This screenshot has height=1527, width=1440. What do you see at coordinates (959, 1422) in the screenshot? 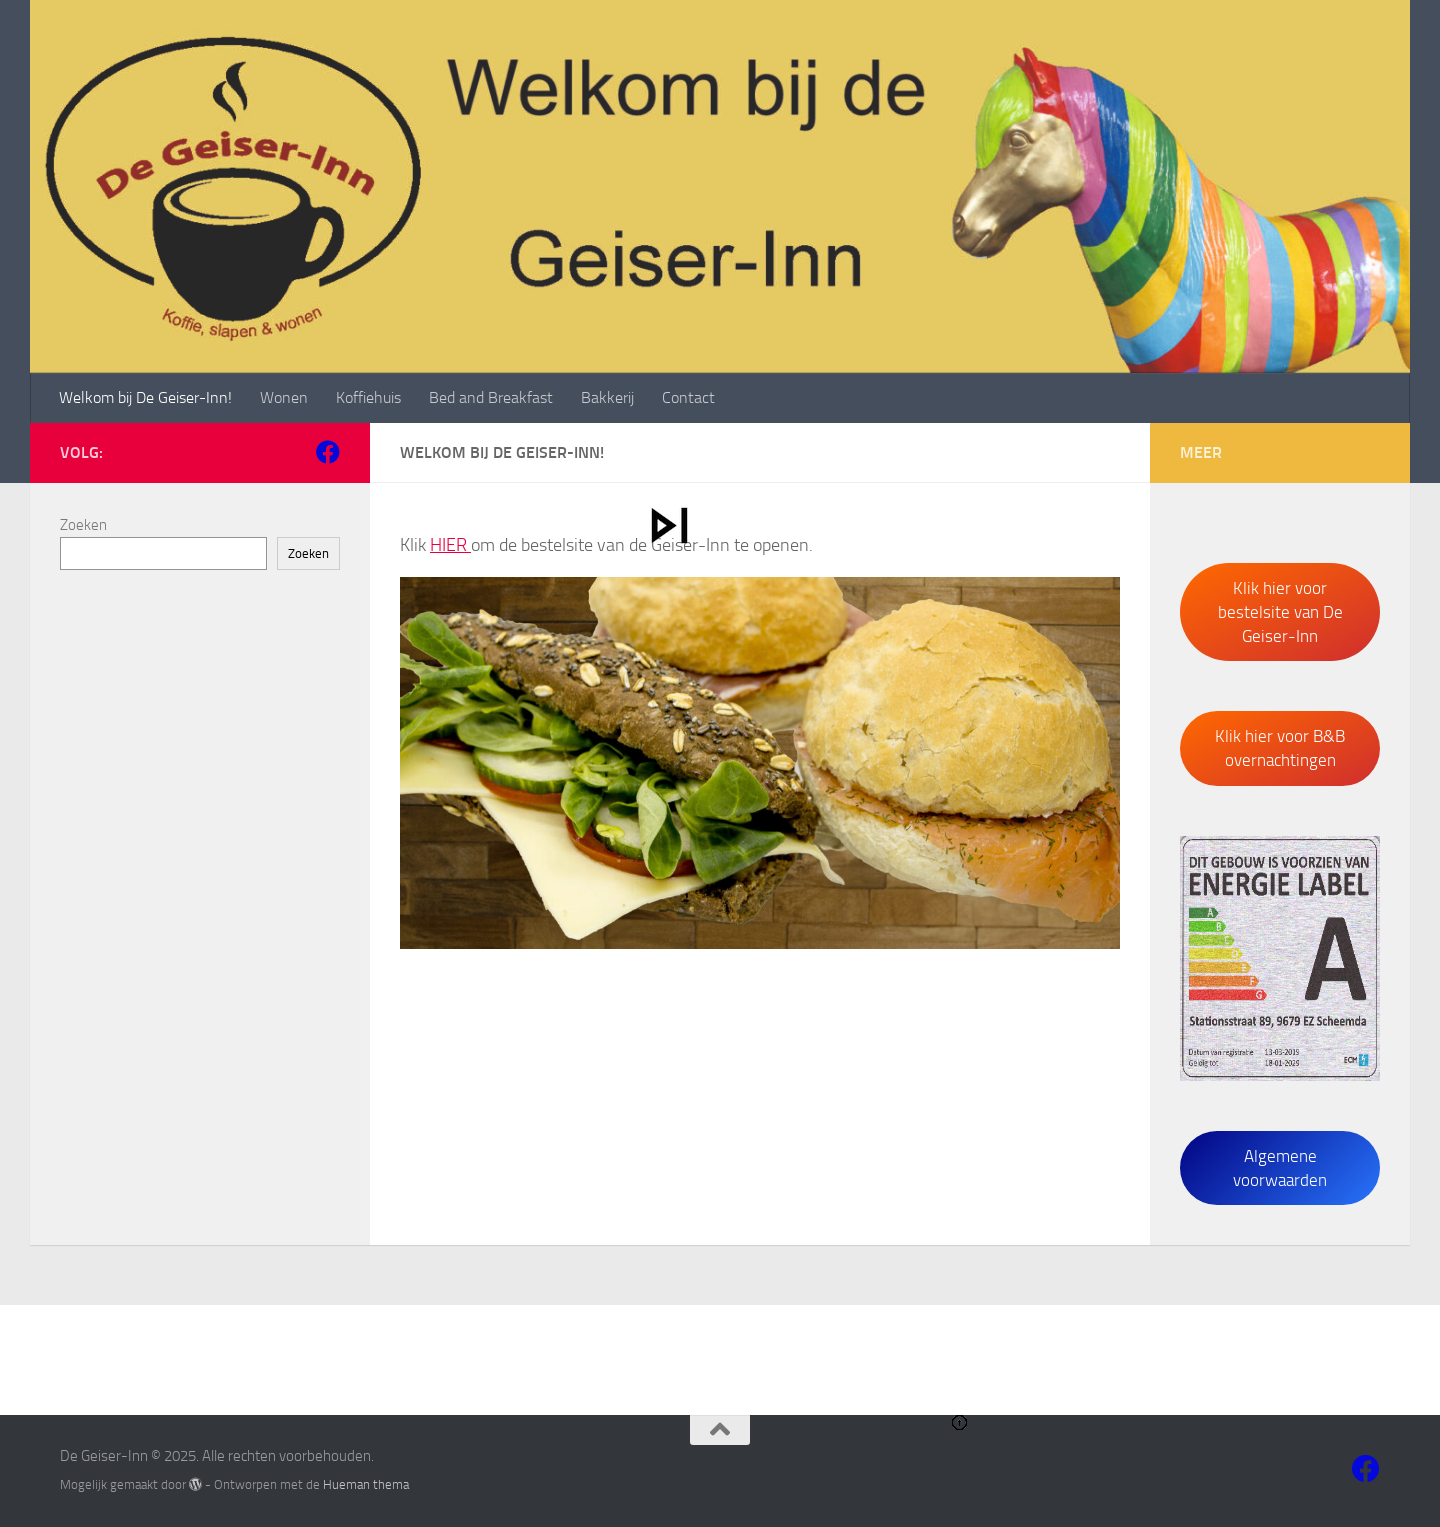
I see `upload a file or document` at bounding box center [959, 1422].